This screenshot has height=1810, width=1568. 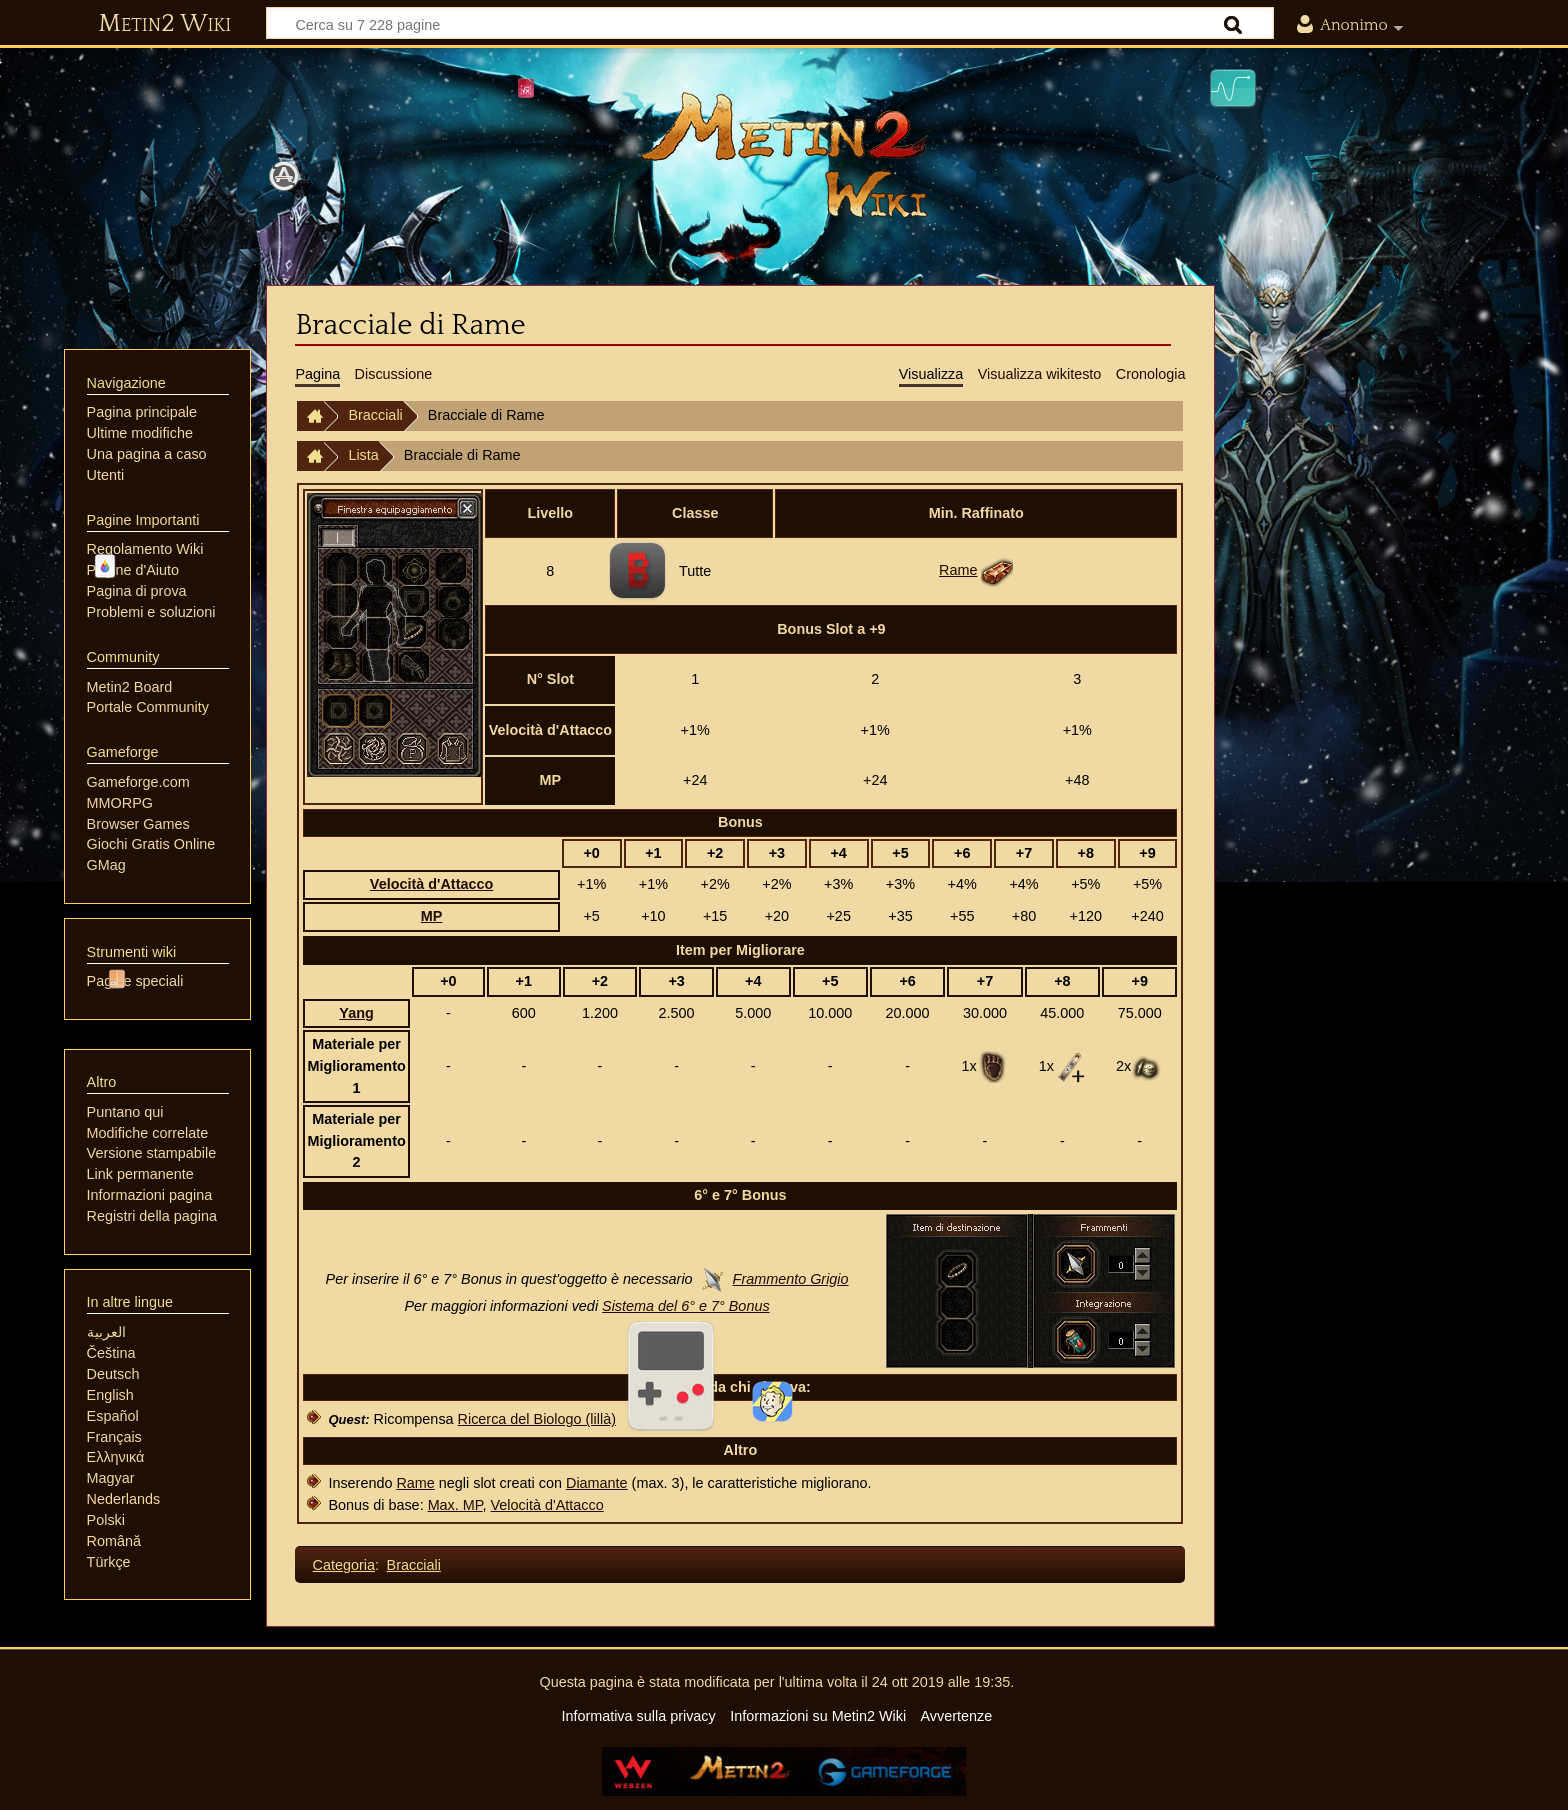 What do you see at coordinates (284, 176) in the screenshot?
I see `open the software update manager` at bounding box center [284, 176].